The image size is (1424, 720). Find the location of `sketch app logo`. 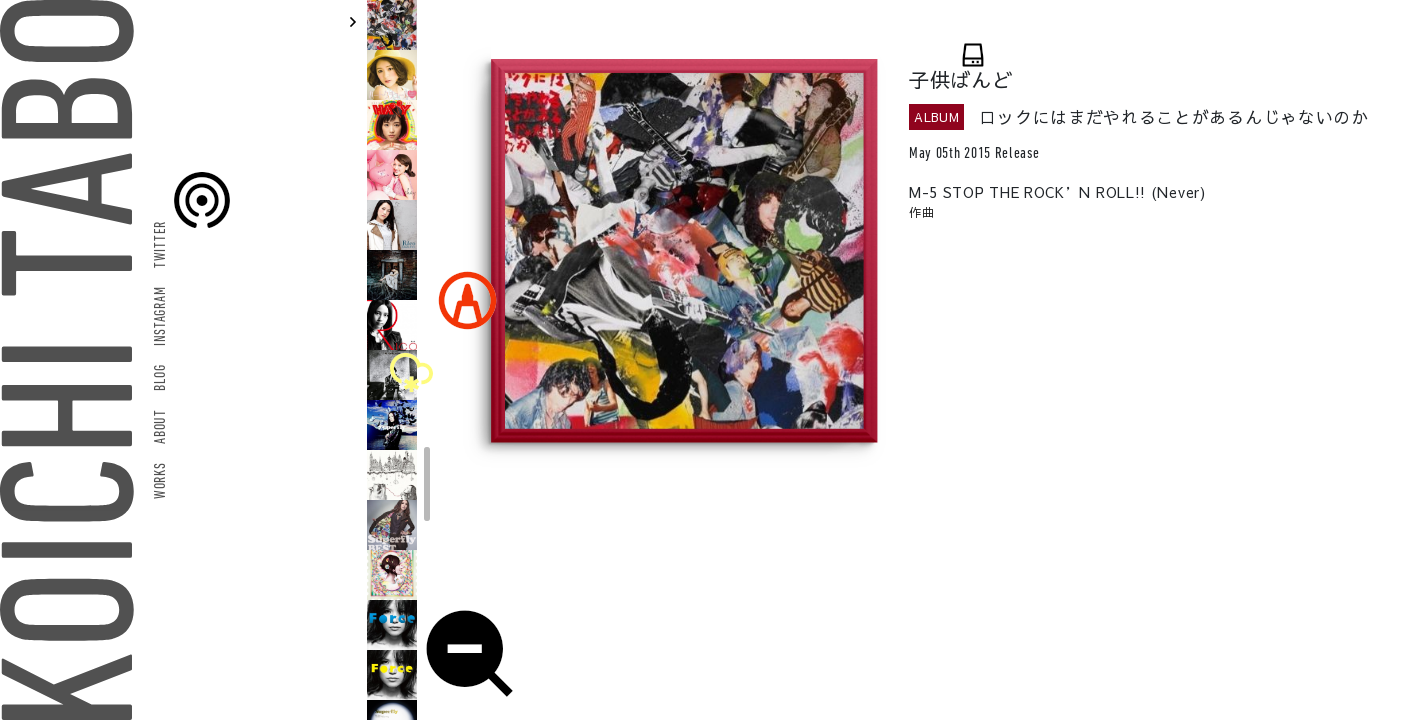

sketch app logo is located at coordinates (467, 300).